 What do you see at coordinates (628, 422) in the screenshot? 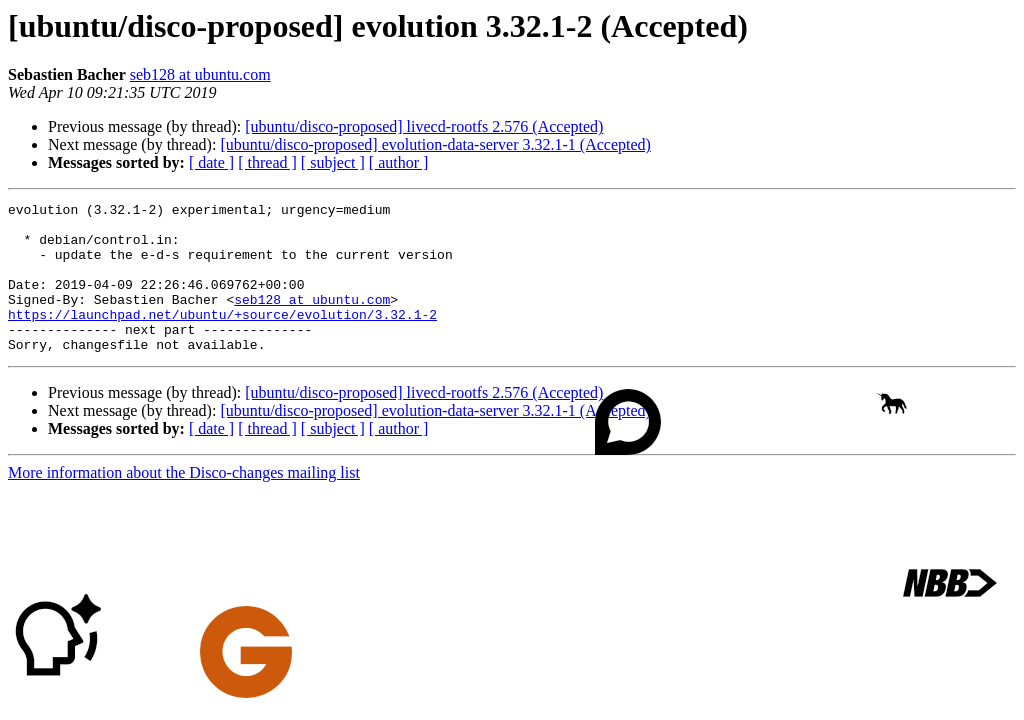
I see `open Discourse community forum` at bounding box center [628, 422].